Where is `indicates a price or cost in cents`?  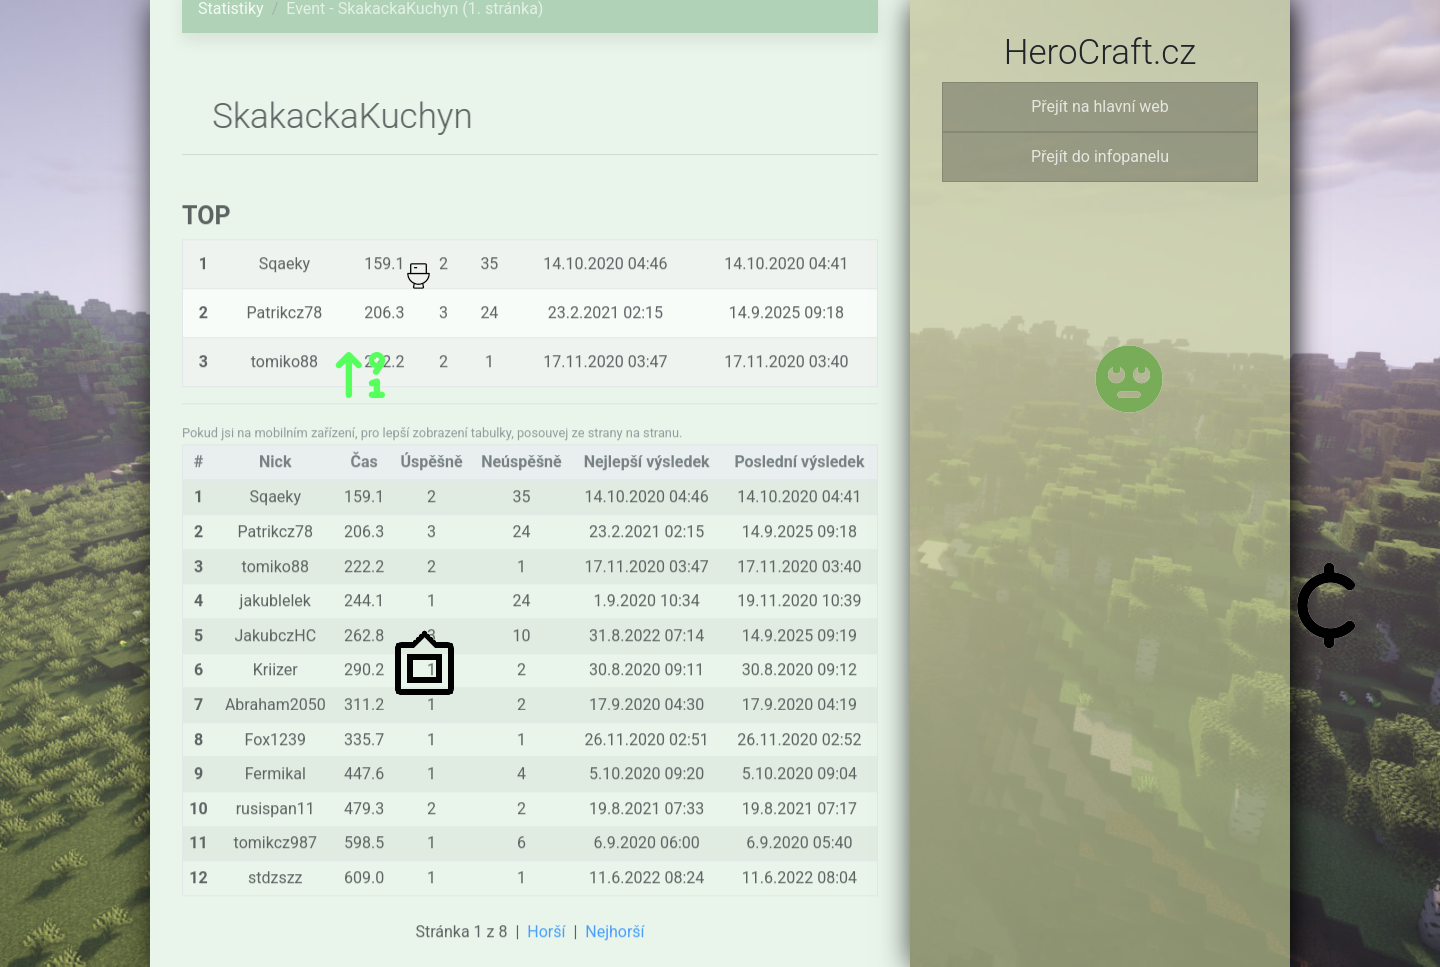
indicates a price or cost in cents is located at coordinates (1326, 605).